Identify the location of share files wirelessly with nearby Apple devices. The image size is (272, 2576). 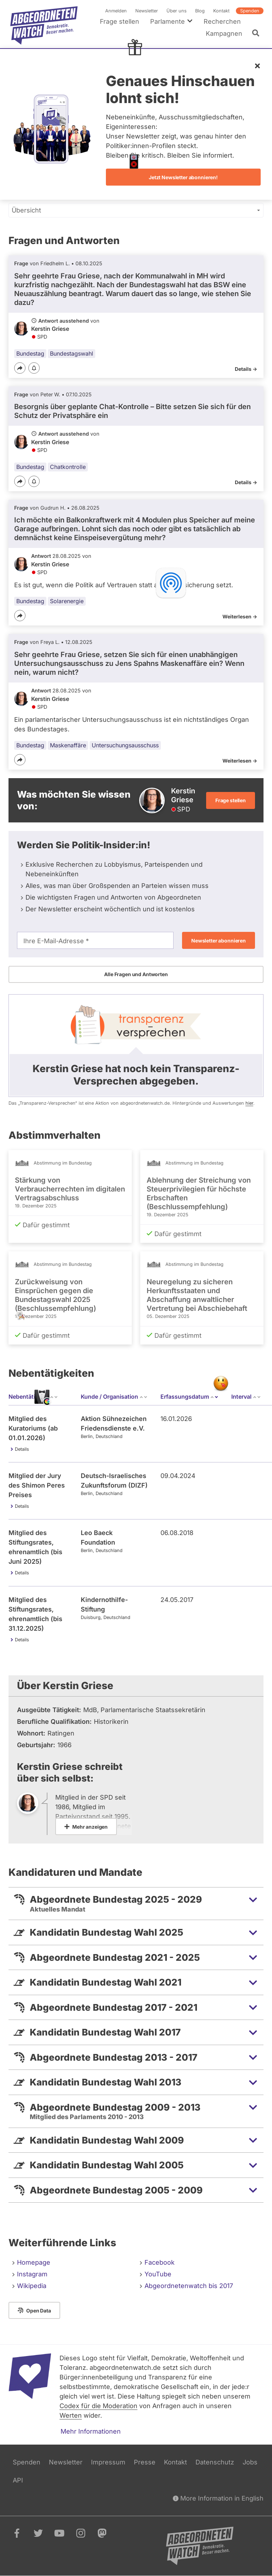
(171, 583).